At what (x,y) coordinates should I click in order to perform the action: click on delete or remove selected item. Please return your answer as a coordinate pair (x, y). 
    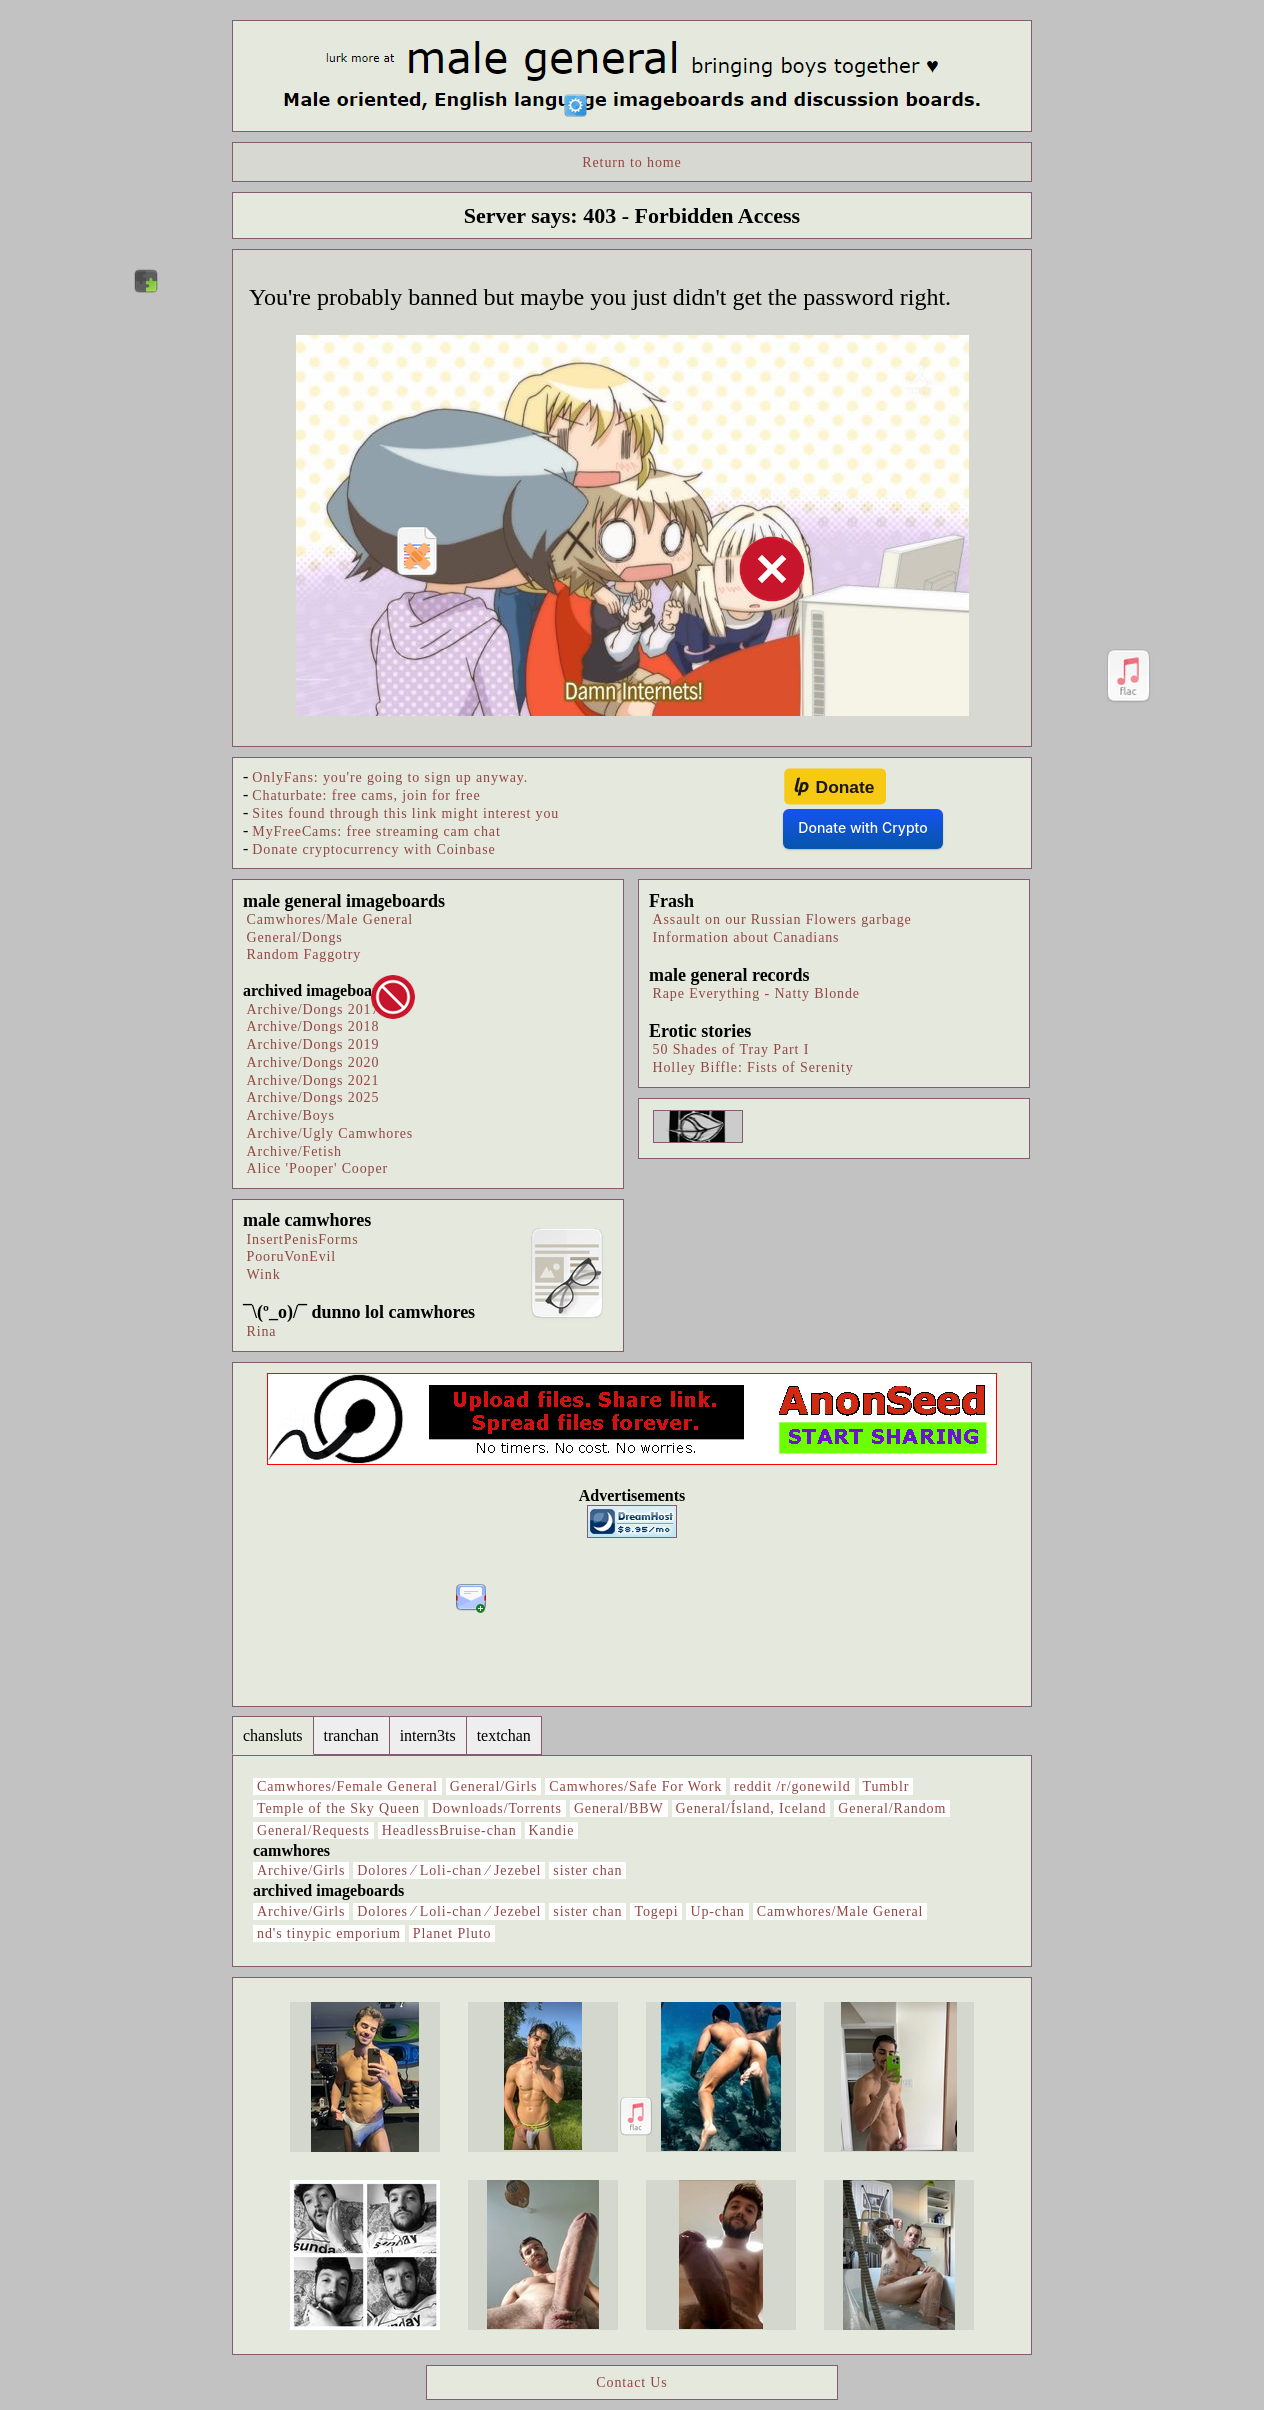
    Looking at the image, I should click on (393, 997).